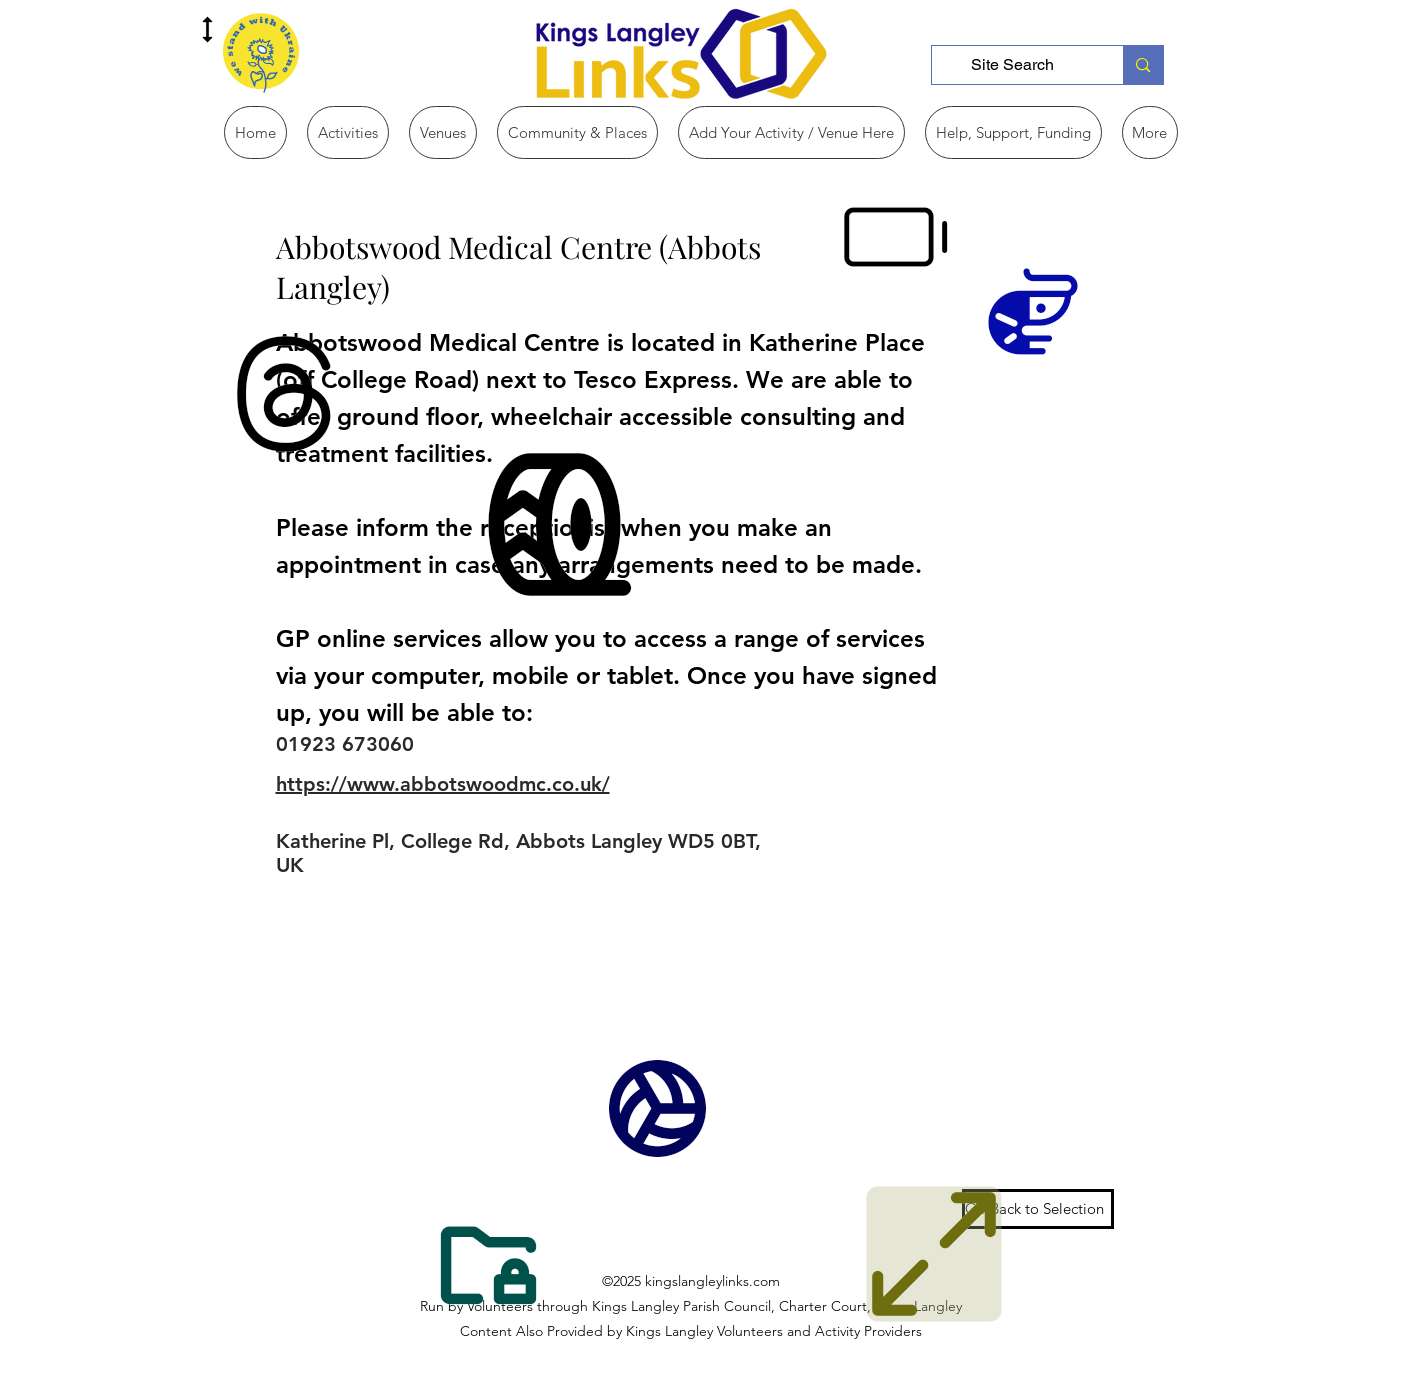 The height and width of the screenshot is (1395, 1401). What do you see at coordinates (934, 1254) in the screenshot?
I see `expand to full screen` at bounding box center [934, 1254].